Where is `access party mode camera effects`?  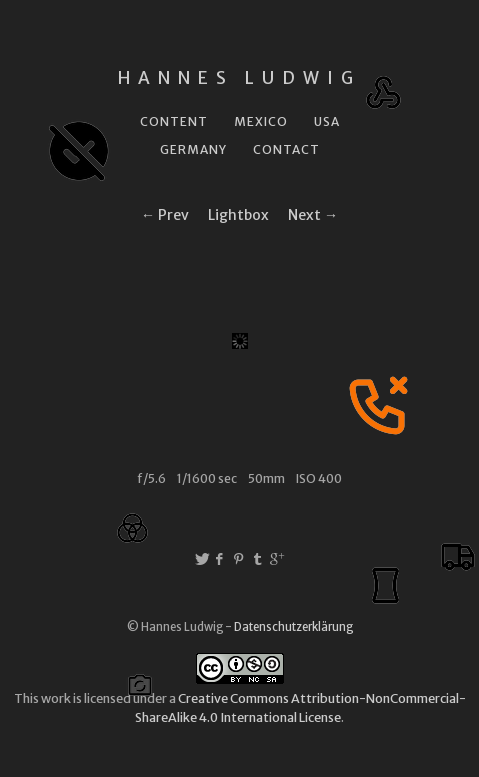
access party mode camera effects is located at coordinates (140, 686).